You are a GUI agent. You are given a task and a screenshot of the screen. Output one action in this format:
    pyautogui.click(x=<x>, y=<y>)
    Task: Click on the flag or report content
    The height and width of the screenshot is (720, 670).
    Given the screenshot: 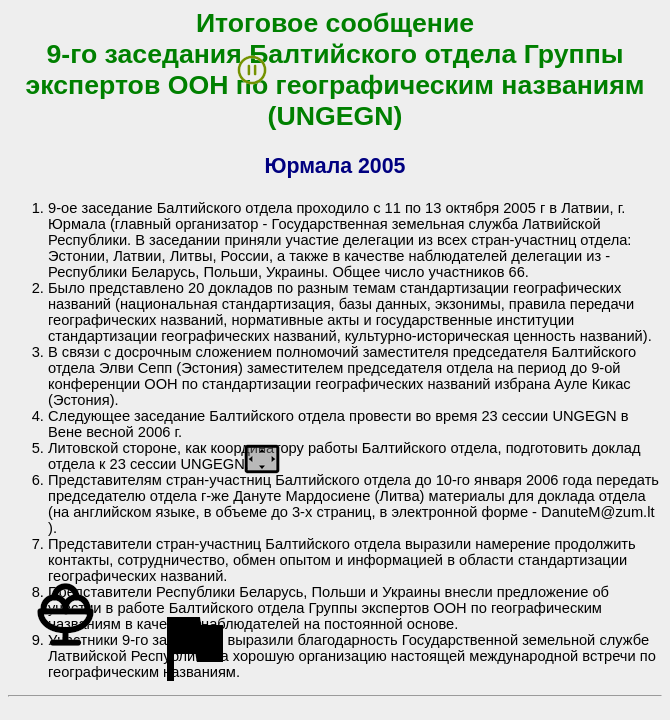 What is the action you would take?
    pyautogui.click(x=193, y=647)
    